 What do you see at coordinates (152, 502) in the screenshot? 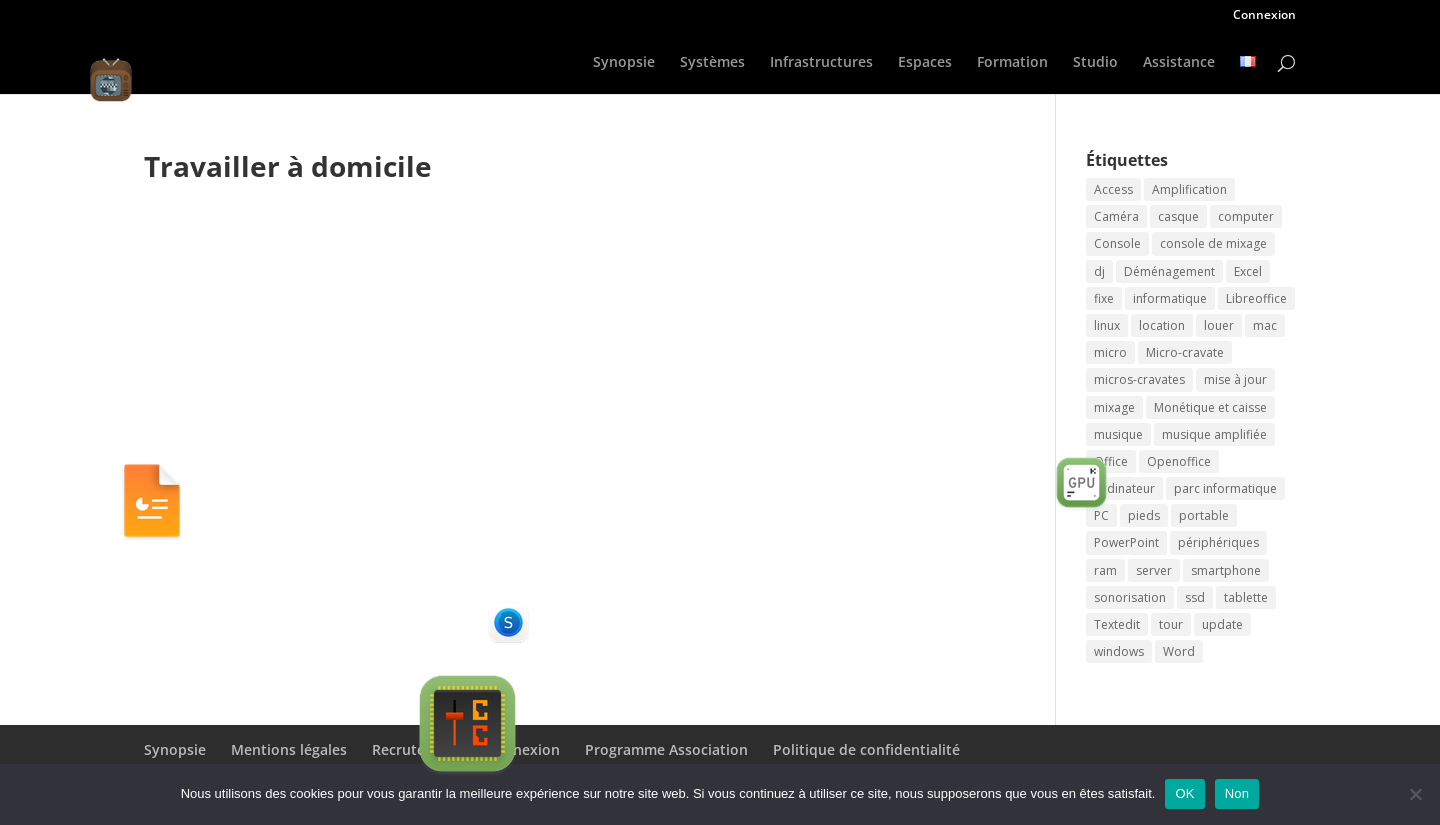
I see `an opendocument presentation template file` at bounding box center [152, 502].